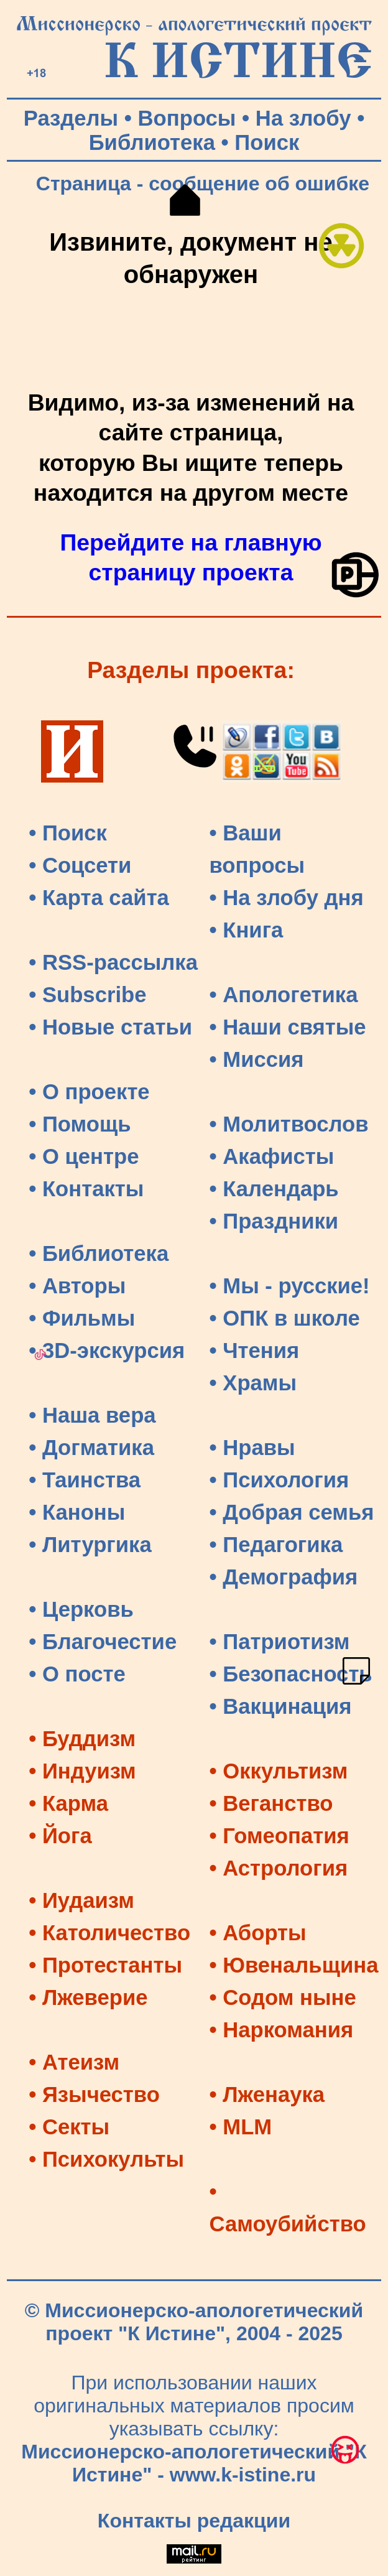 The height and width of the screenshot is (2576, 388). Describe the element at coordinates (264, 763) in the screenshot. I see `view hockey sports content` at that location.